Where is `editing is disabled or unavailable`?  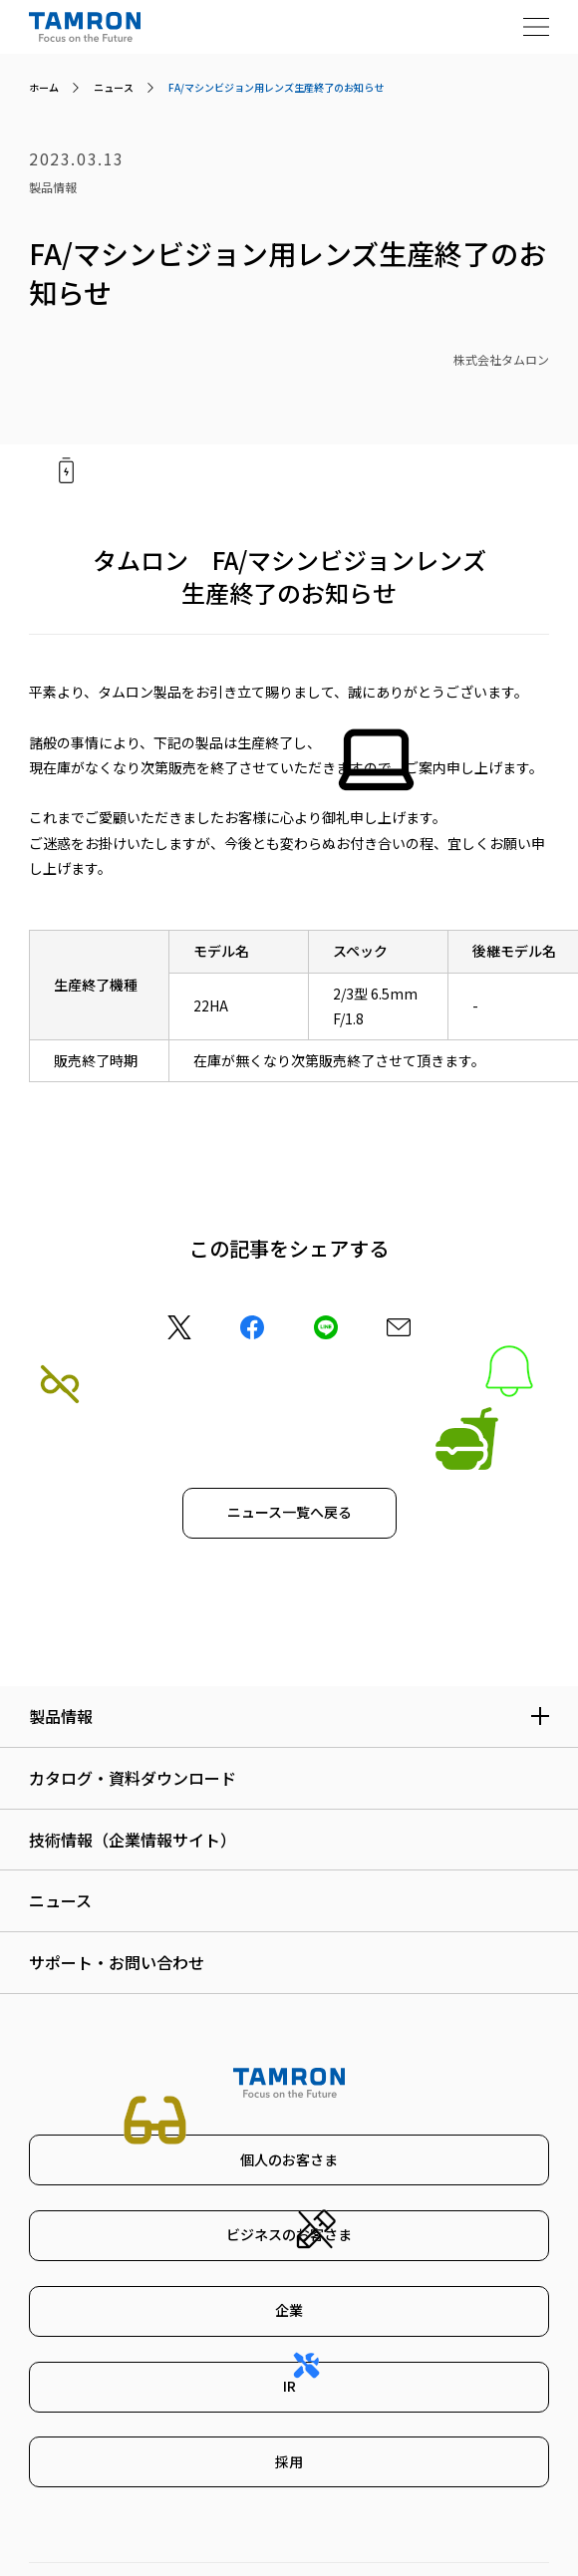 editing is disabled or unavailable is located at coordinates (315, 2229).